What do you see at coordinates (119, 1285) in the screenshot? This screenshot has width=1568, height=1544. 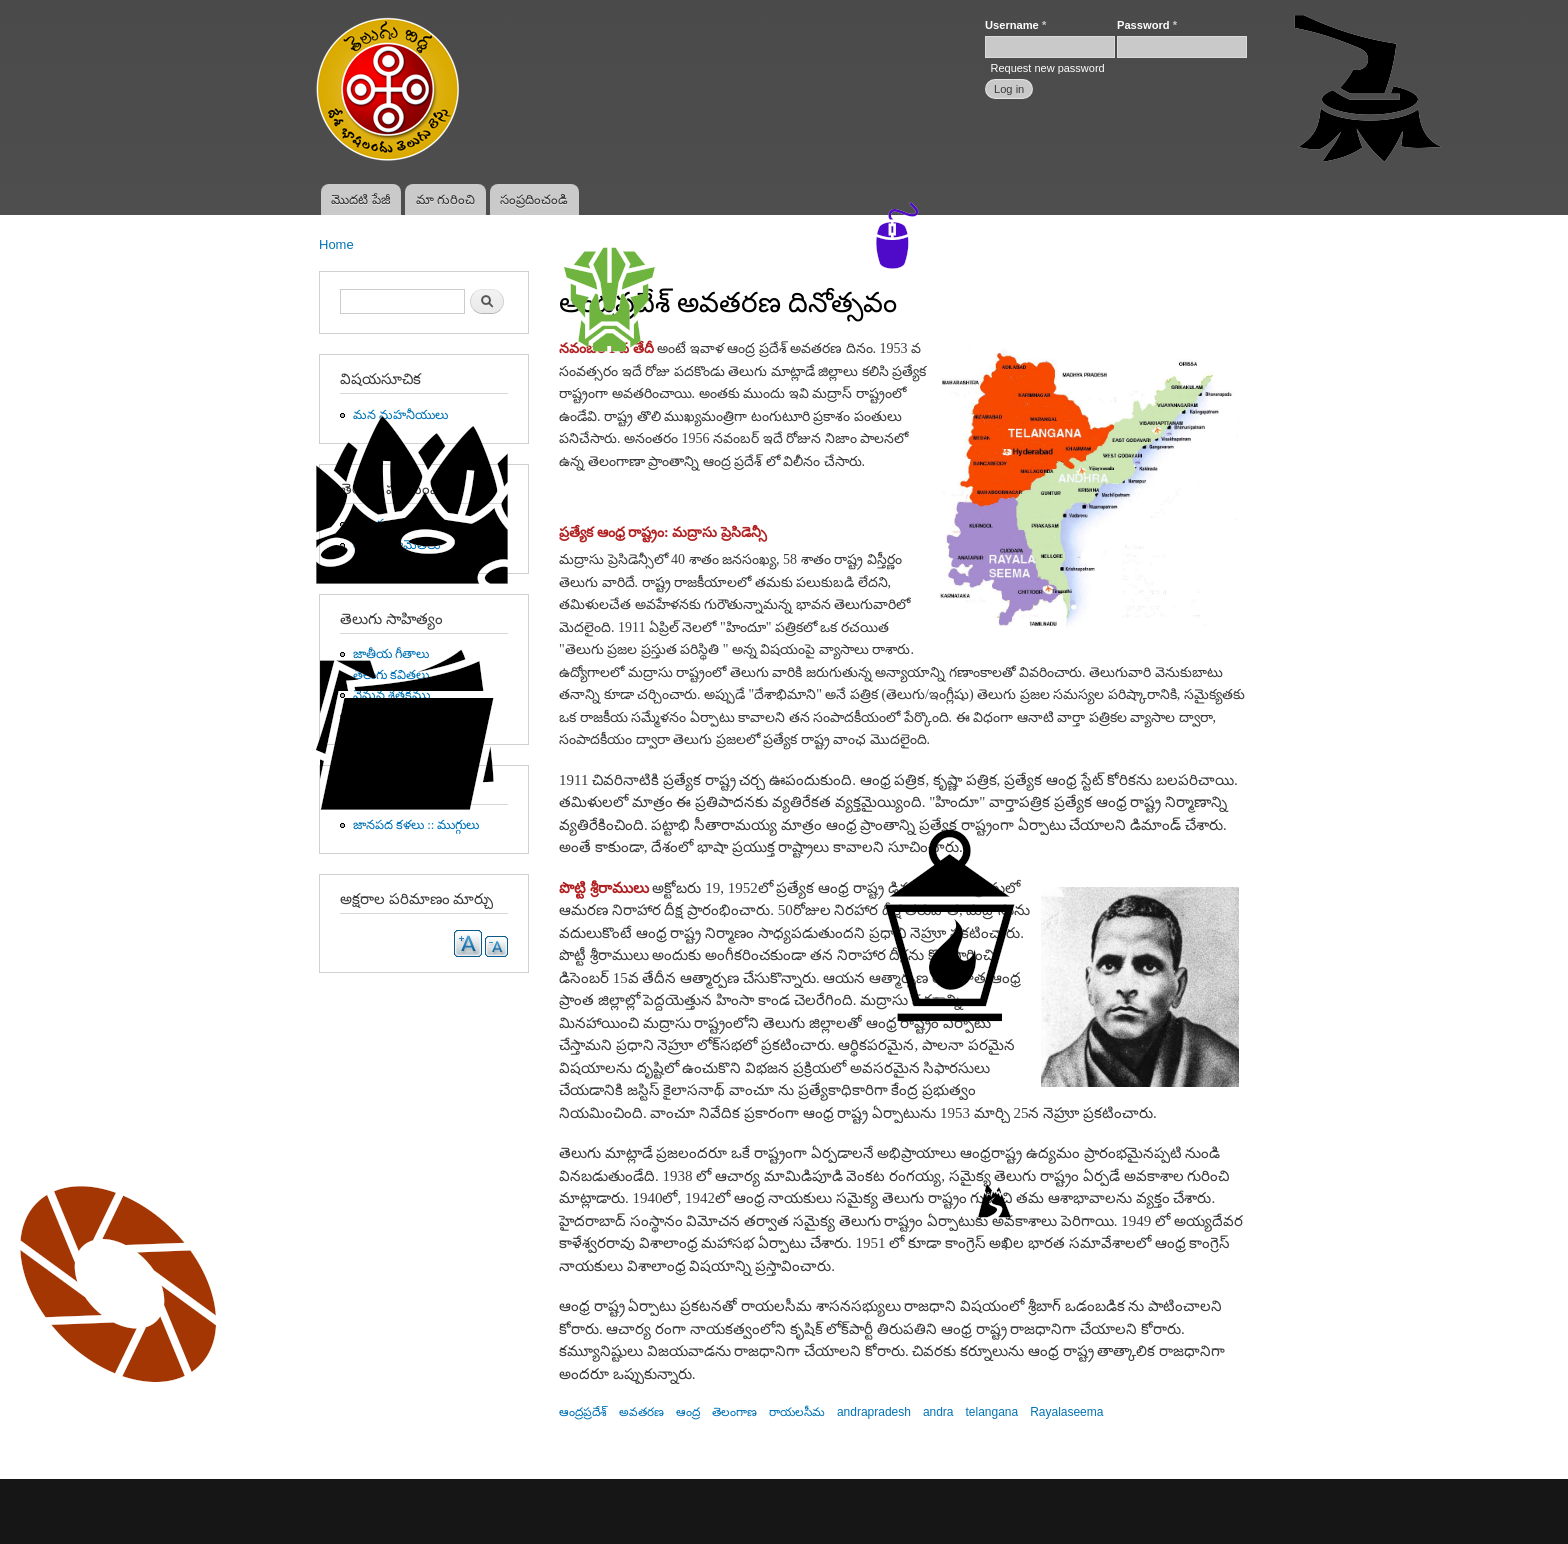 I see `adjust camera aperture settings` at bounding box center [119, 1285].